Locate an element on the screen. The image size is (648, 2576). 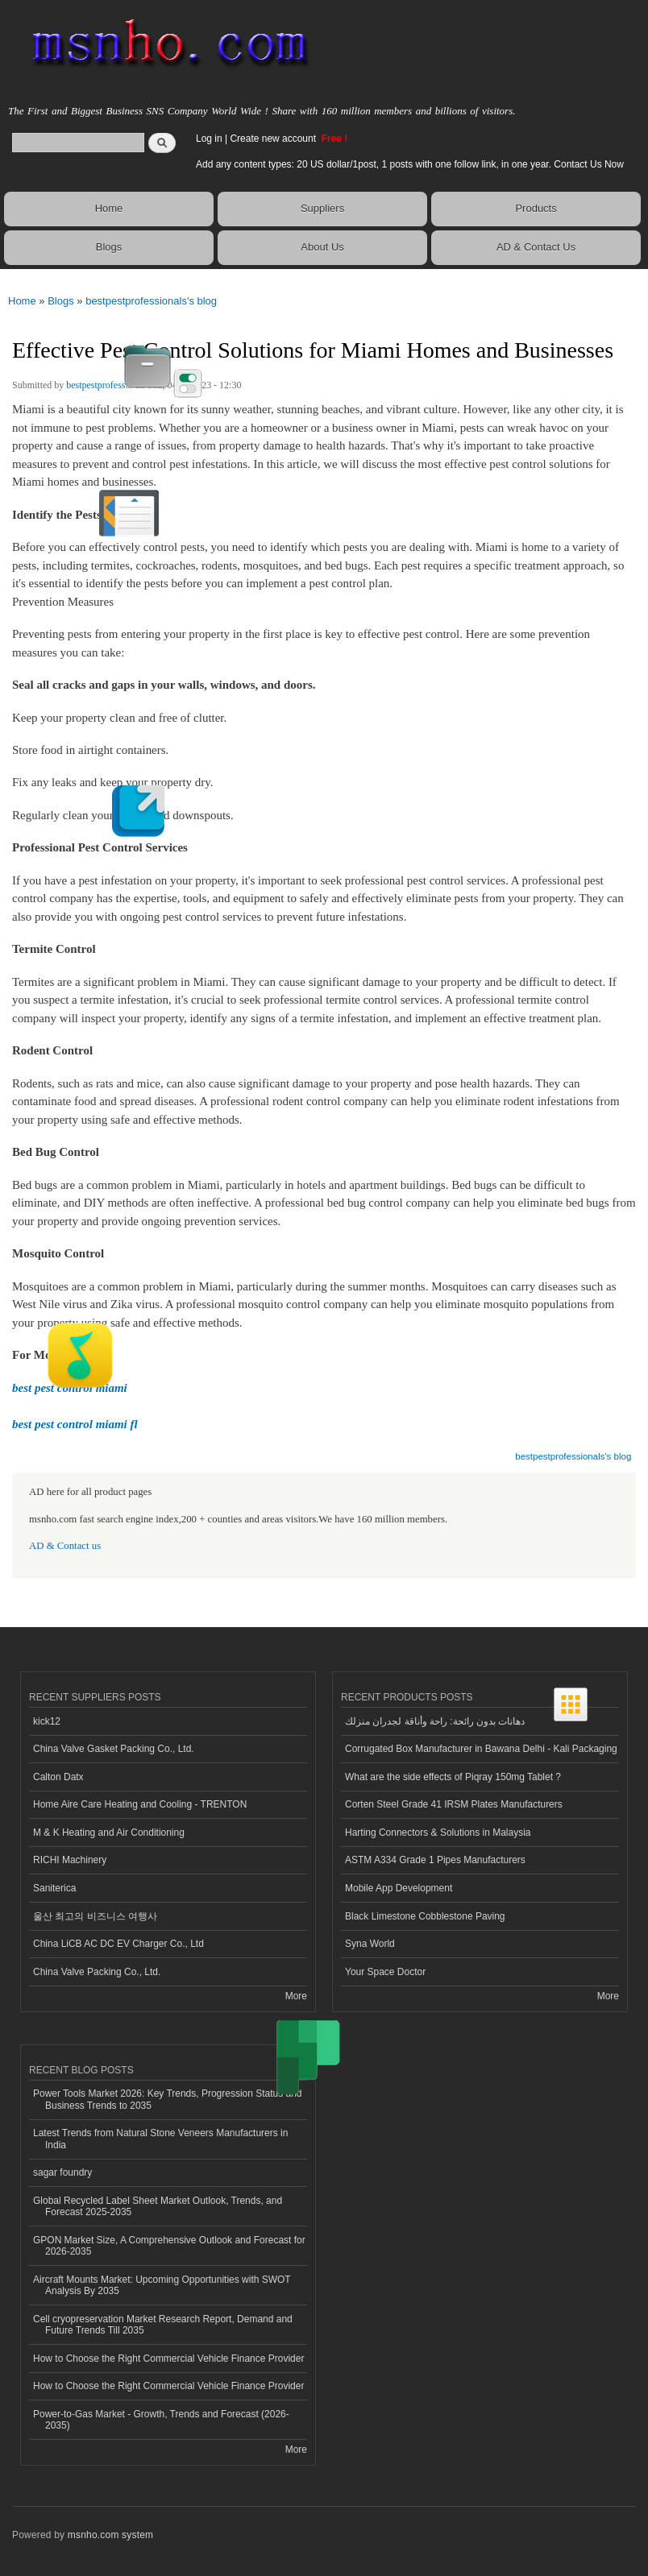
view items in grid layout is located at coordinates (571, 1704).